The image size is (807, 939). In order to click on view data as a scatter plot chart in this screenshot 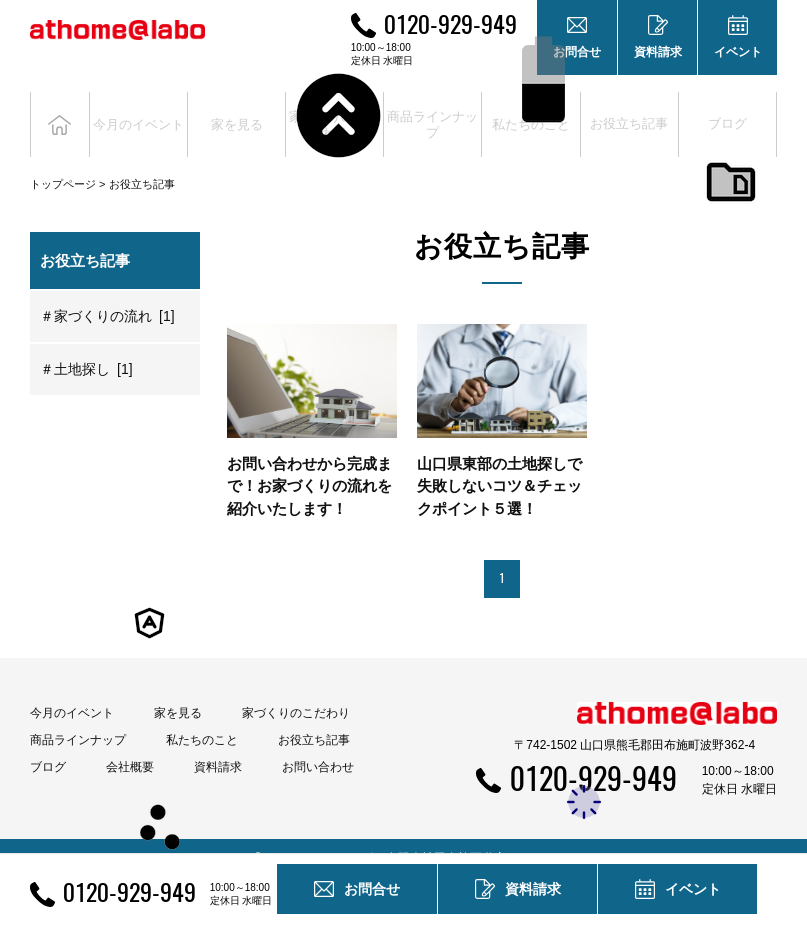, I will do `click(160, 827)`.